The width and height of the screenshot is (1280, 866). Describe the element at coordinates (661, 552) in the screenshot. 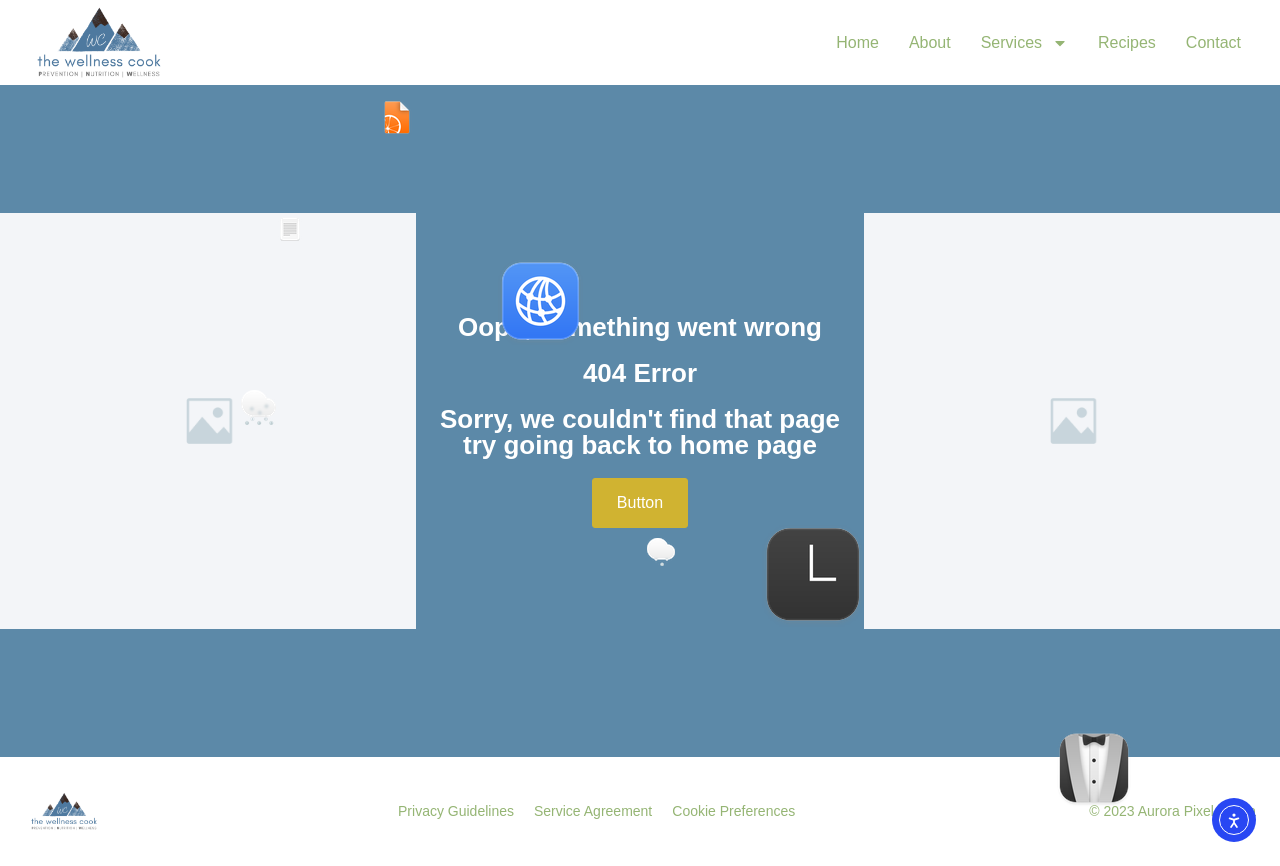

I see `indicates scattered snow weather conditions` at that location.